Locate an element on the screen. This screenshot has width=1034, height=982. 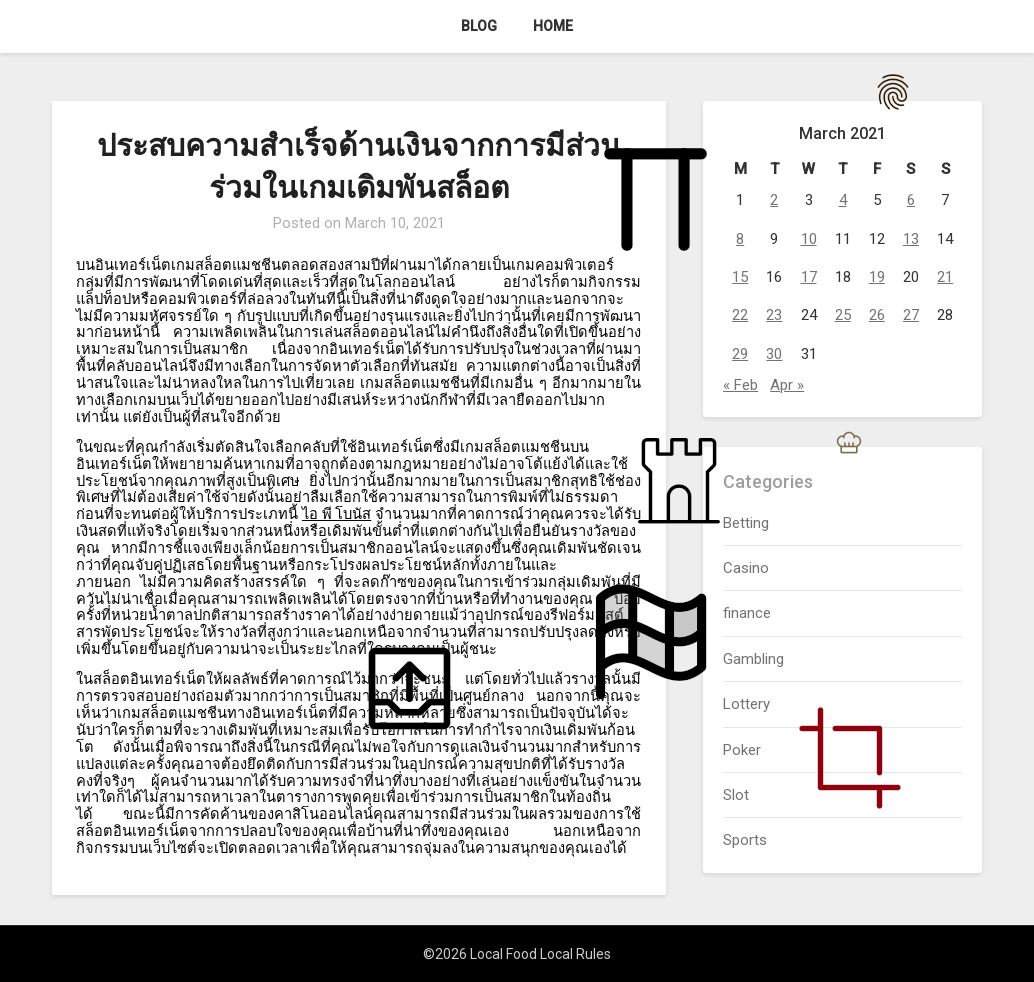
browse recipes or cooking content is located at coordinates (849, 443).